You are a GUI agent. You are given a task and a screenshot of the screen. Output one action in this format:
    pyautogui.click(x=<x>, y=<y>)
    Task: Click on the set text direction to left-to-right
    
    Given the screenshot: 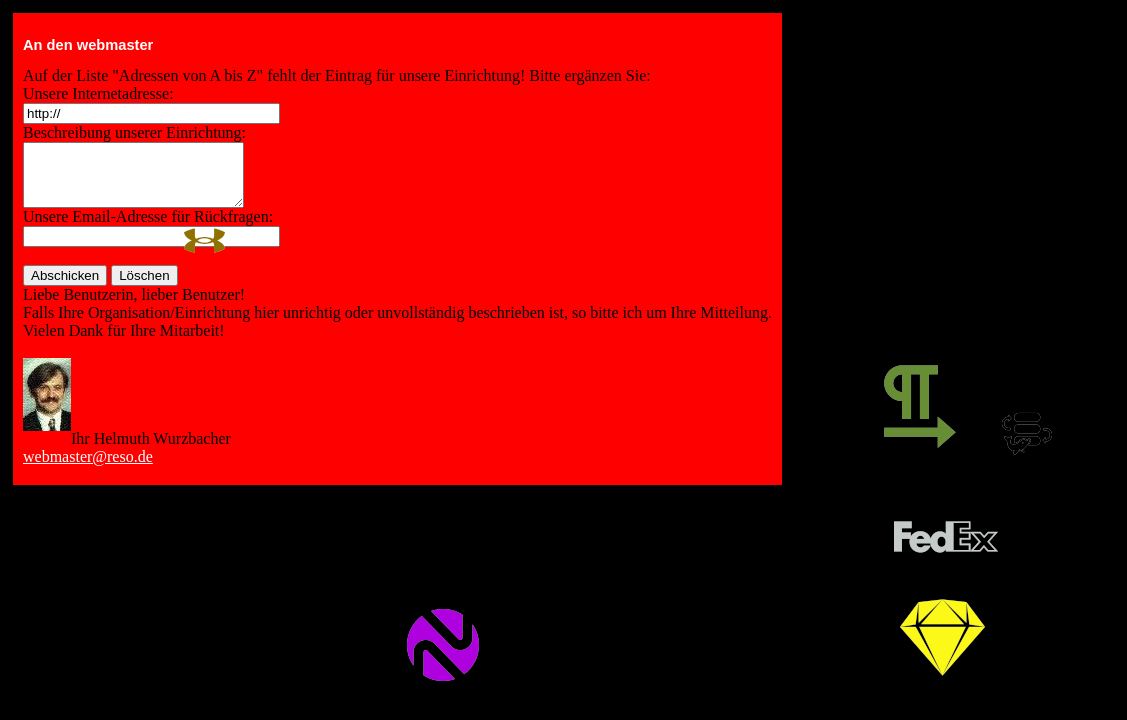 What is the action you would take?
    pyautogui.click(x=915, y=405)
    